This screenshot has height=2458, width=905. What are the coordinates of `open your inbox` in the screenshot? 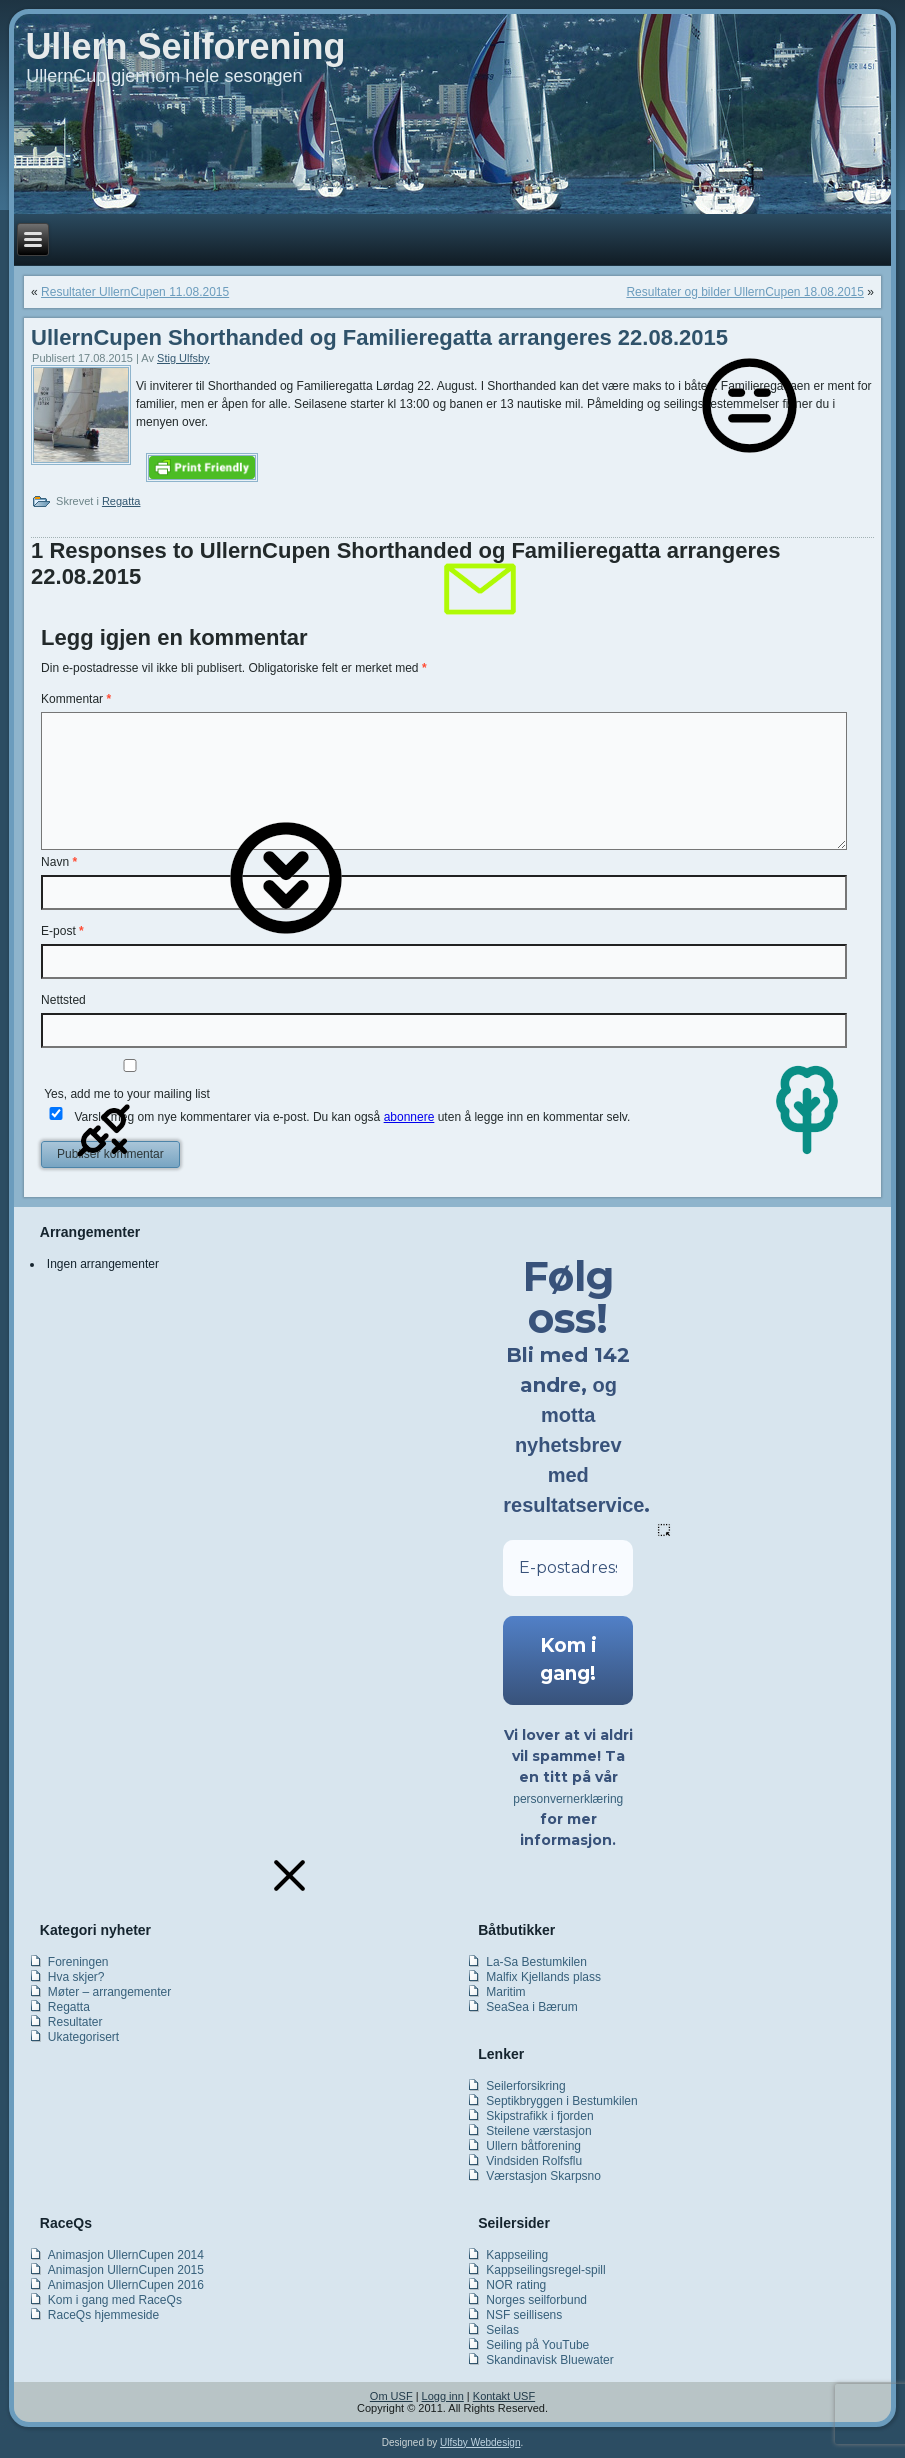 It's located at (480, 589).